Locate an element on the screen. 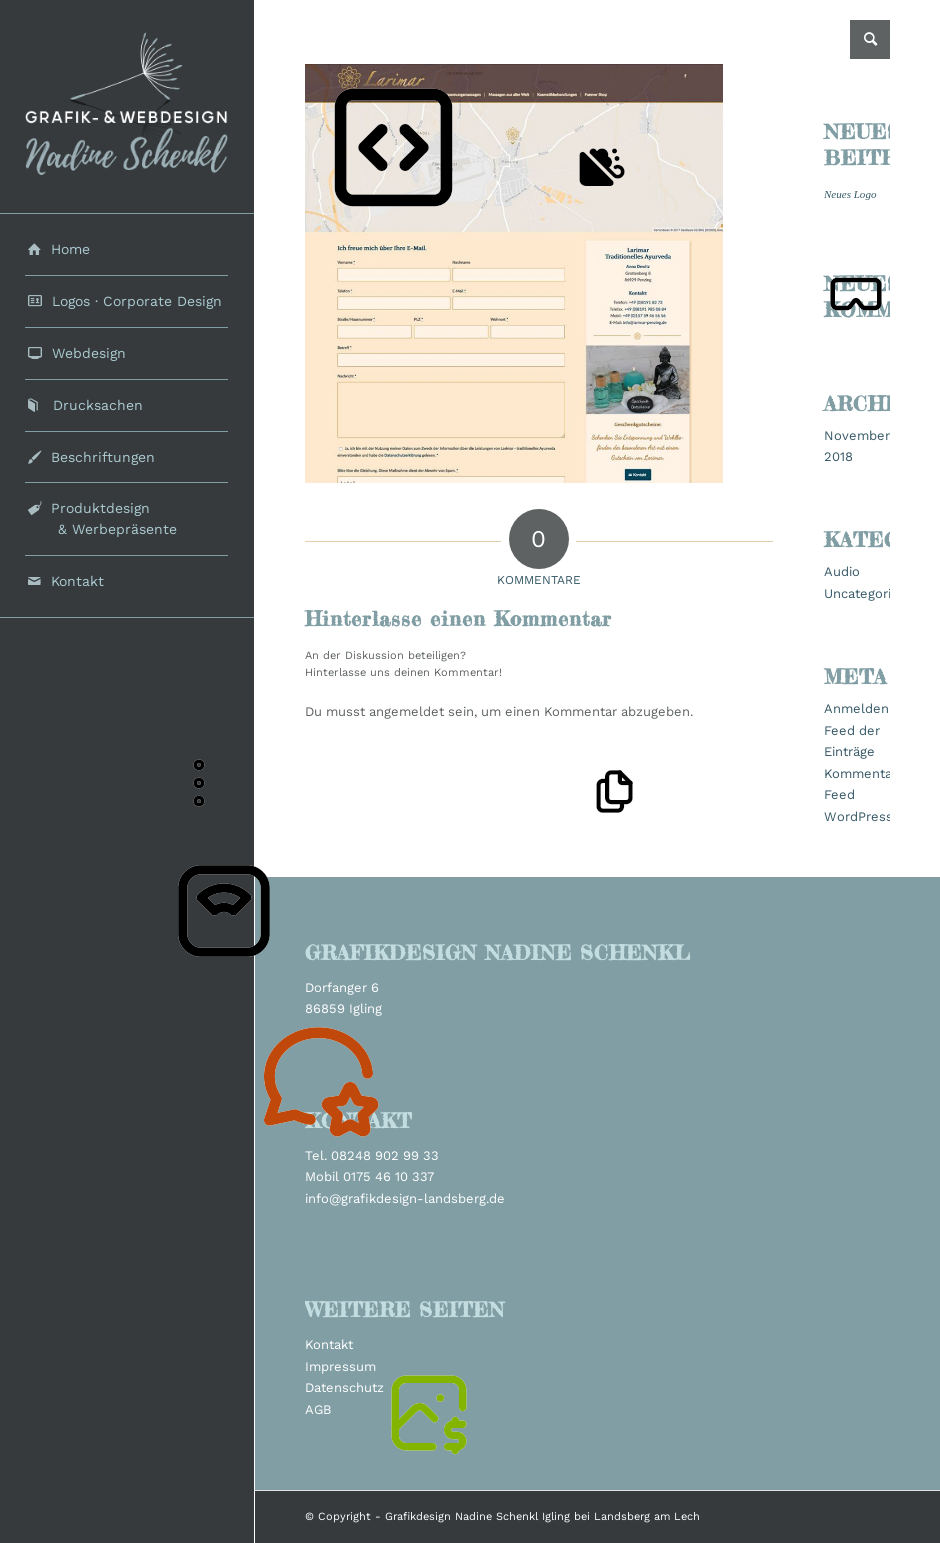 This screenshot has height=1543, width=940. indicates avalanche warning or hazard is located at coordinates (602, 166).